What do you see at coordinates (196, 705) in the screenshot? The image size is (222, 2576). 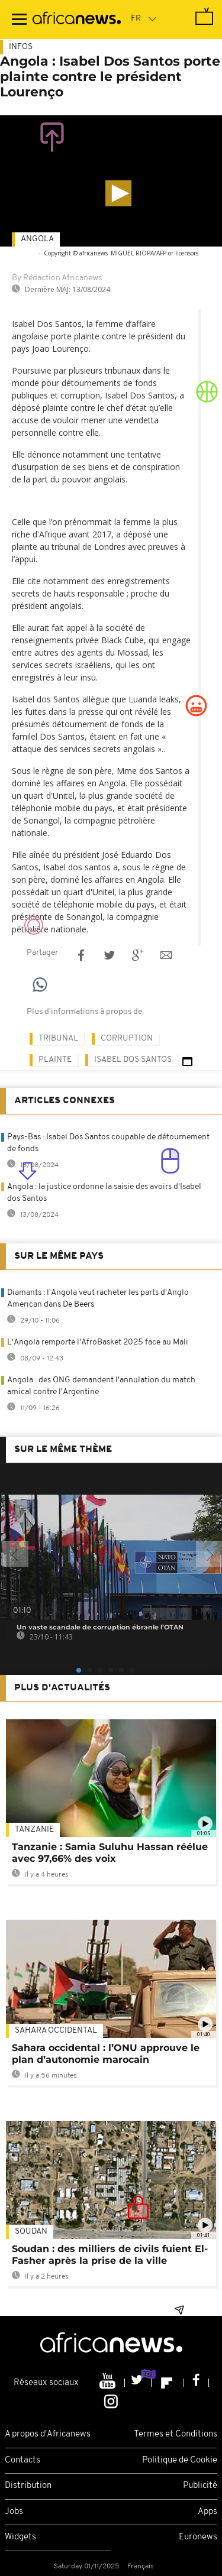 I see `indicates an awkward or uncomfortable situation` at bounding box center [196, 705].